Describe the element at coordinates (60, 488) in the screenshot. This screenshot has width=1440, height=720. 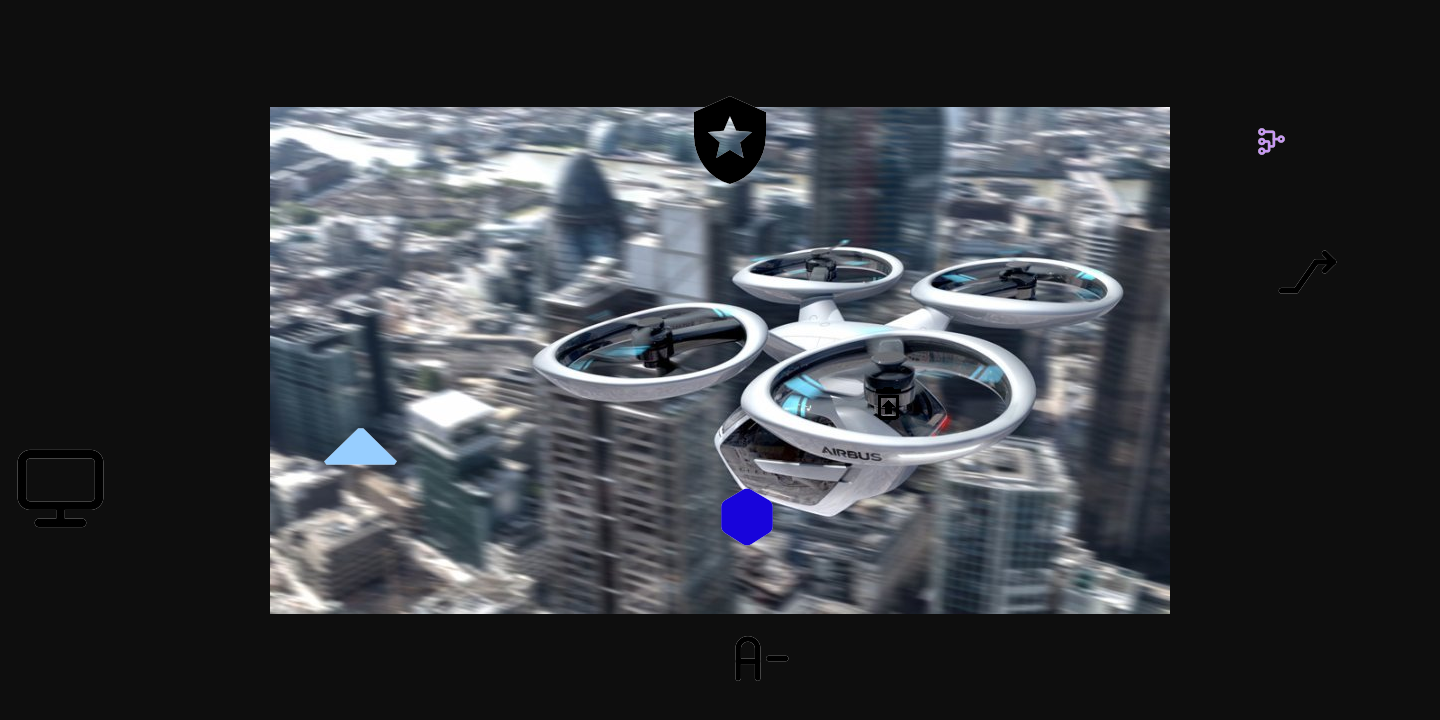
I see `access display settings` at that location.